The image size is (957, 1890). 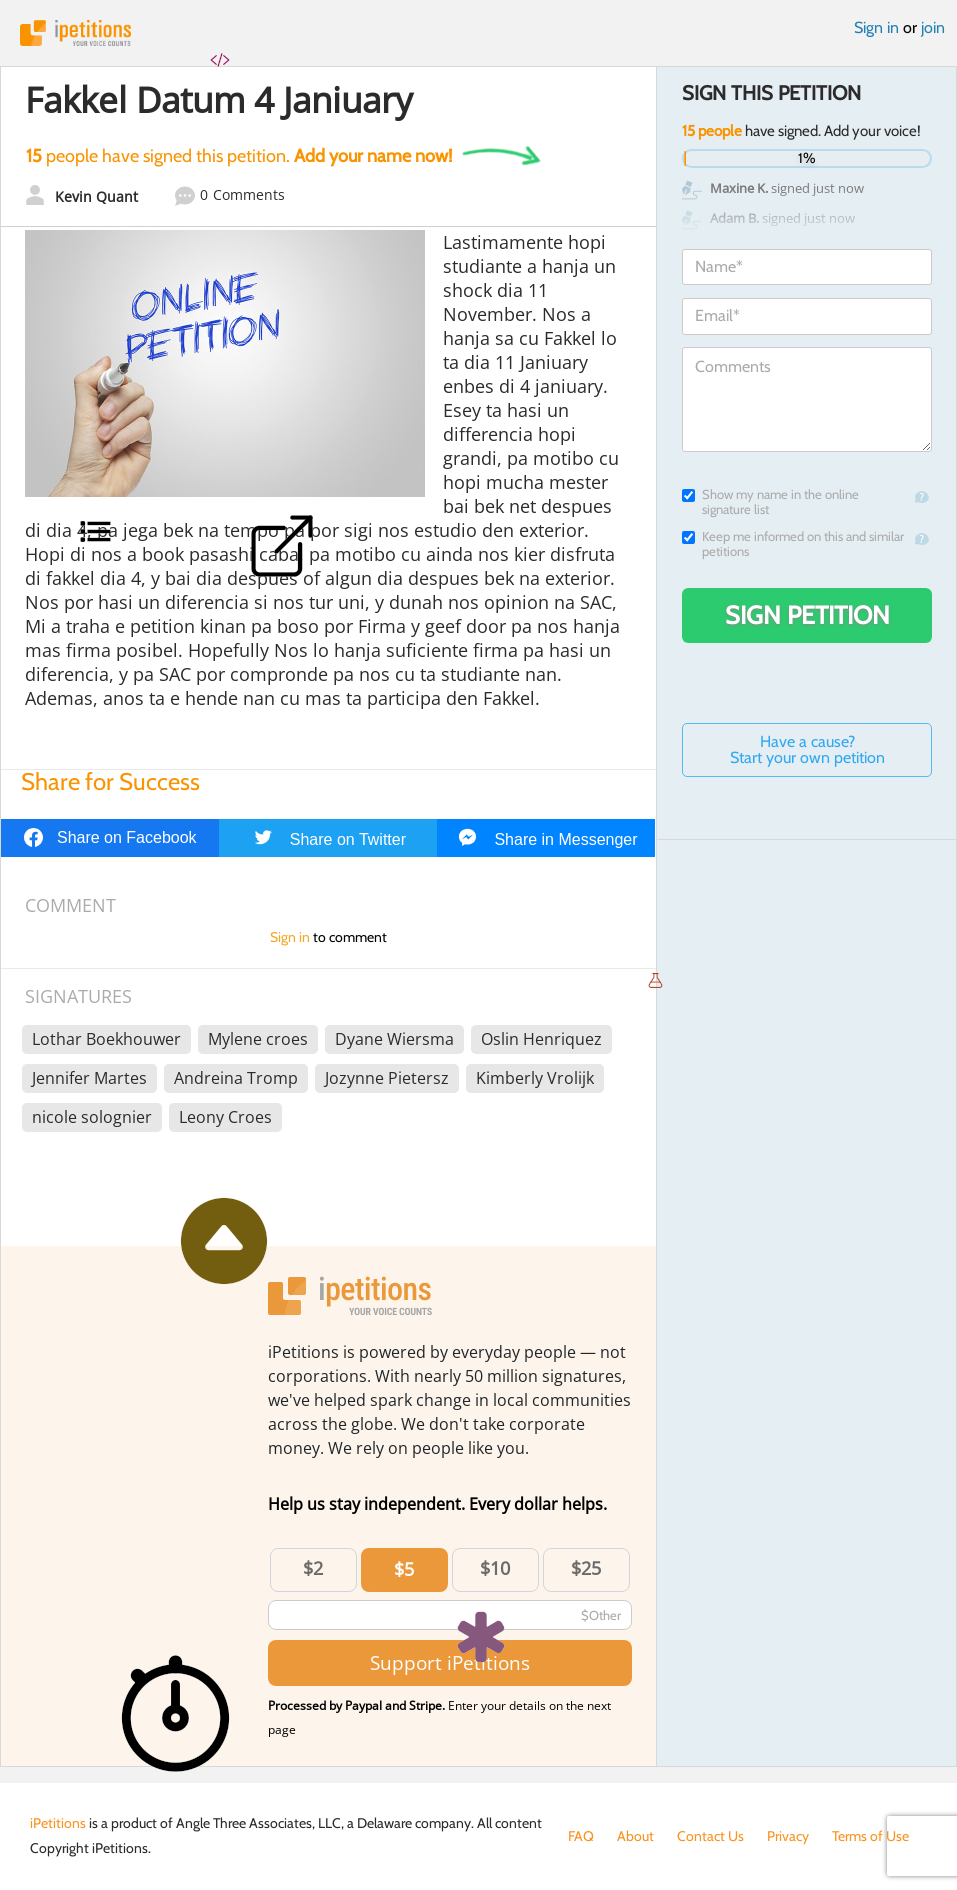 I want to click on view or edit source code, so click(x=220, y=60).